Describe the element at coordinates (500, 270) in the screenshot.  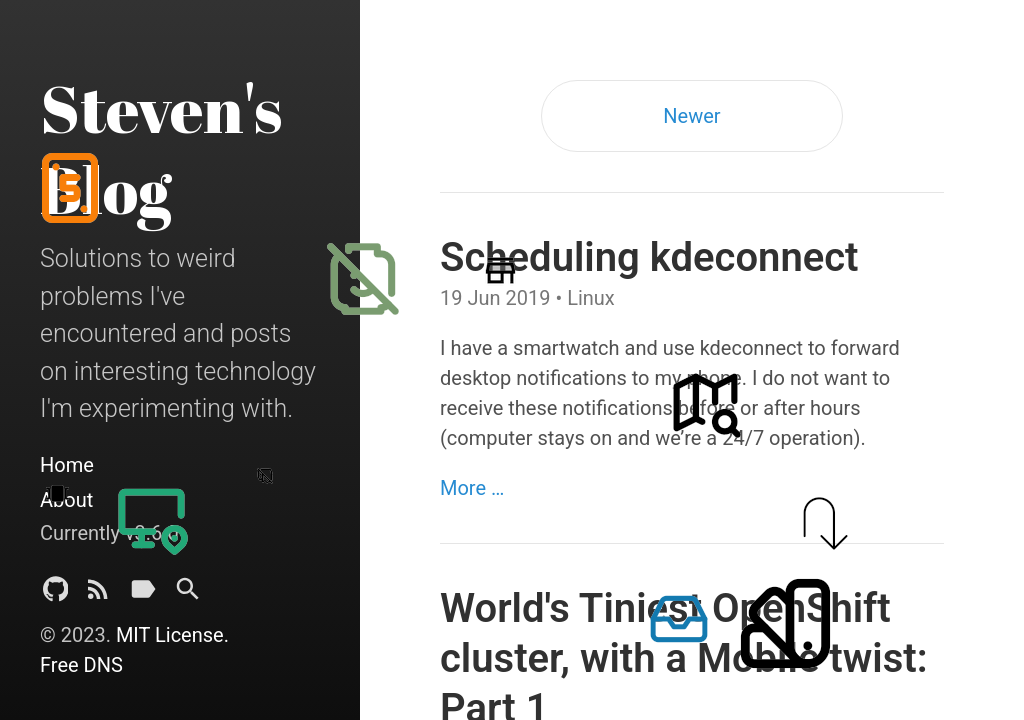
I see `access the store or marketplace` at that location.